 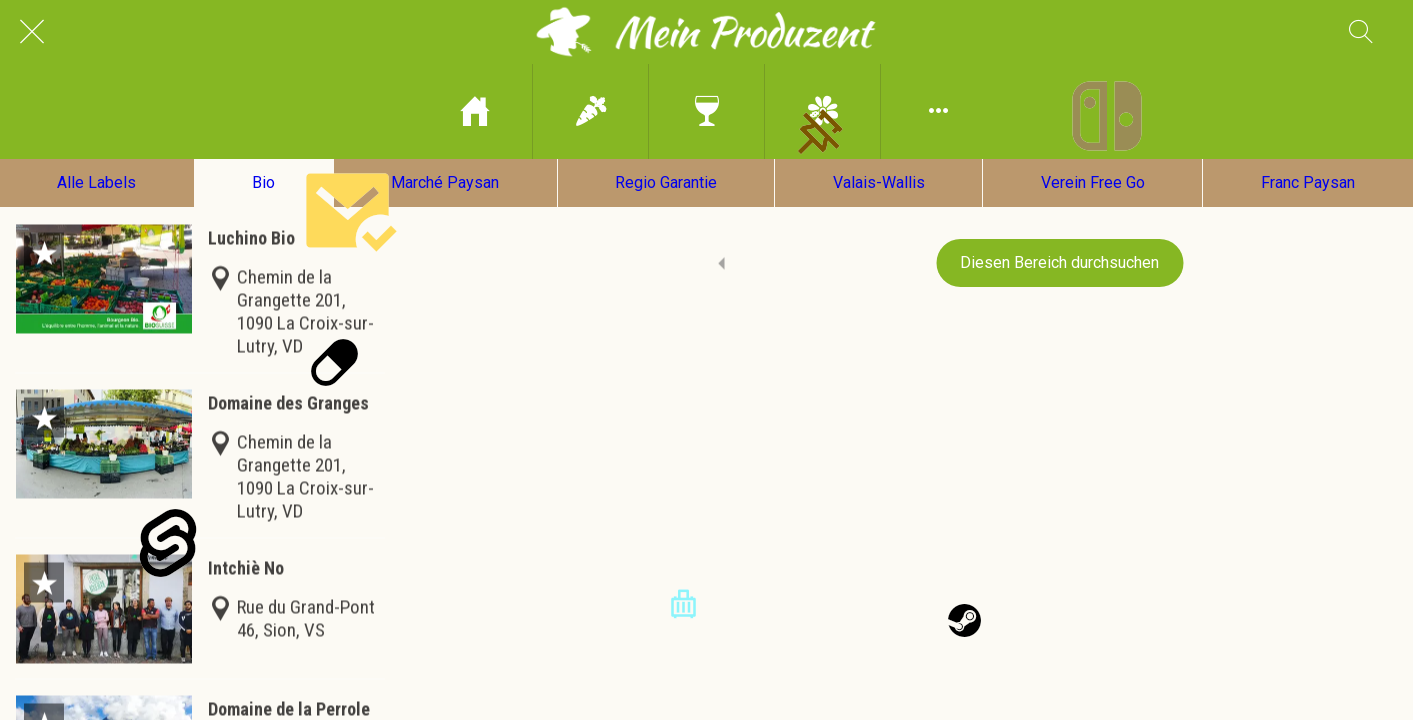 I want to click on access travel or trip planning features, so click(x=683, y=604).